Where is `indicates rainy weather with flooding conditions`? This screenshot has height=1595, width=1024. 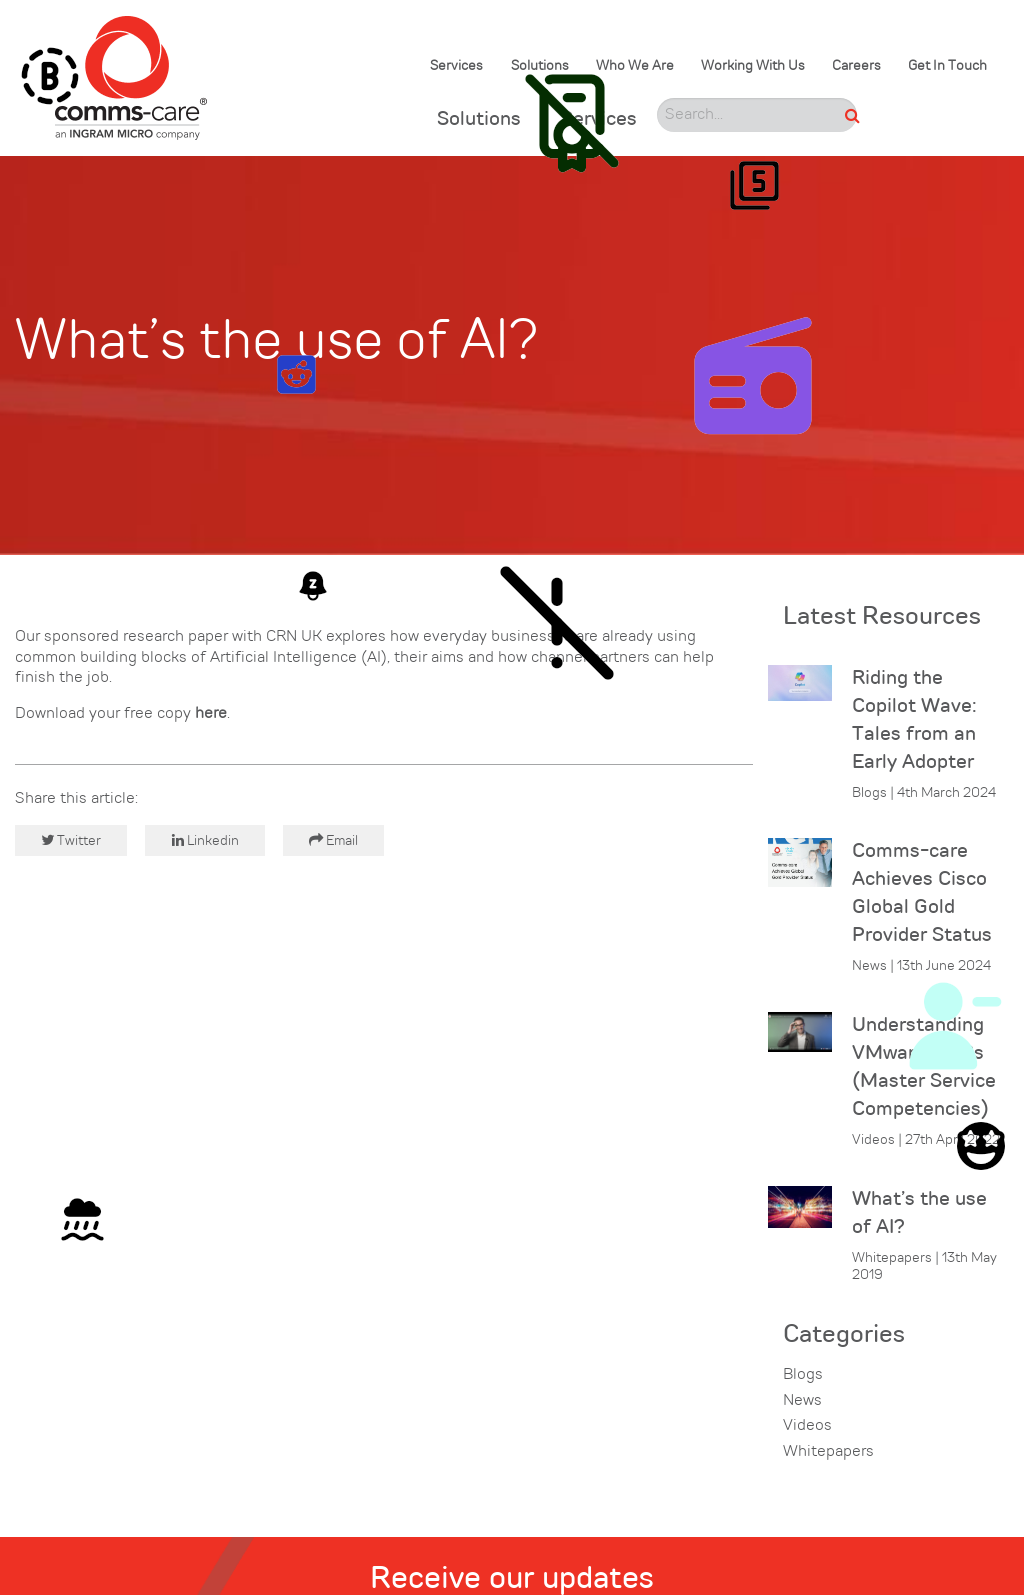 indicates rainy weather with flooding conditions is located at coordinates (82, 1219).